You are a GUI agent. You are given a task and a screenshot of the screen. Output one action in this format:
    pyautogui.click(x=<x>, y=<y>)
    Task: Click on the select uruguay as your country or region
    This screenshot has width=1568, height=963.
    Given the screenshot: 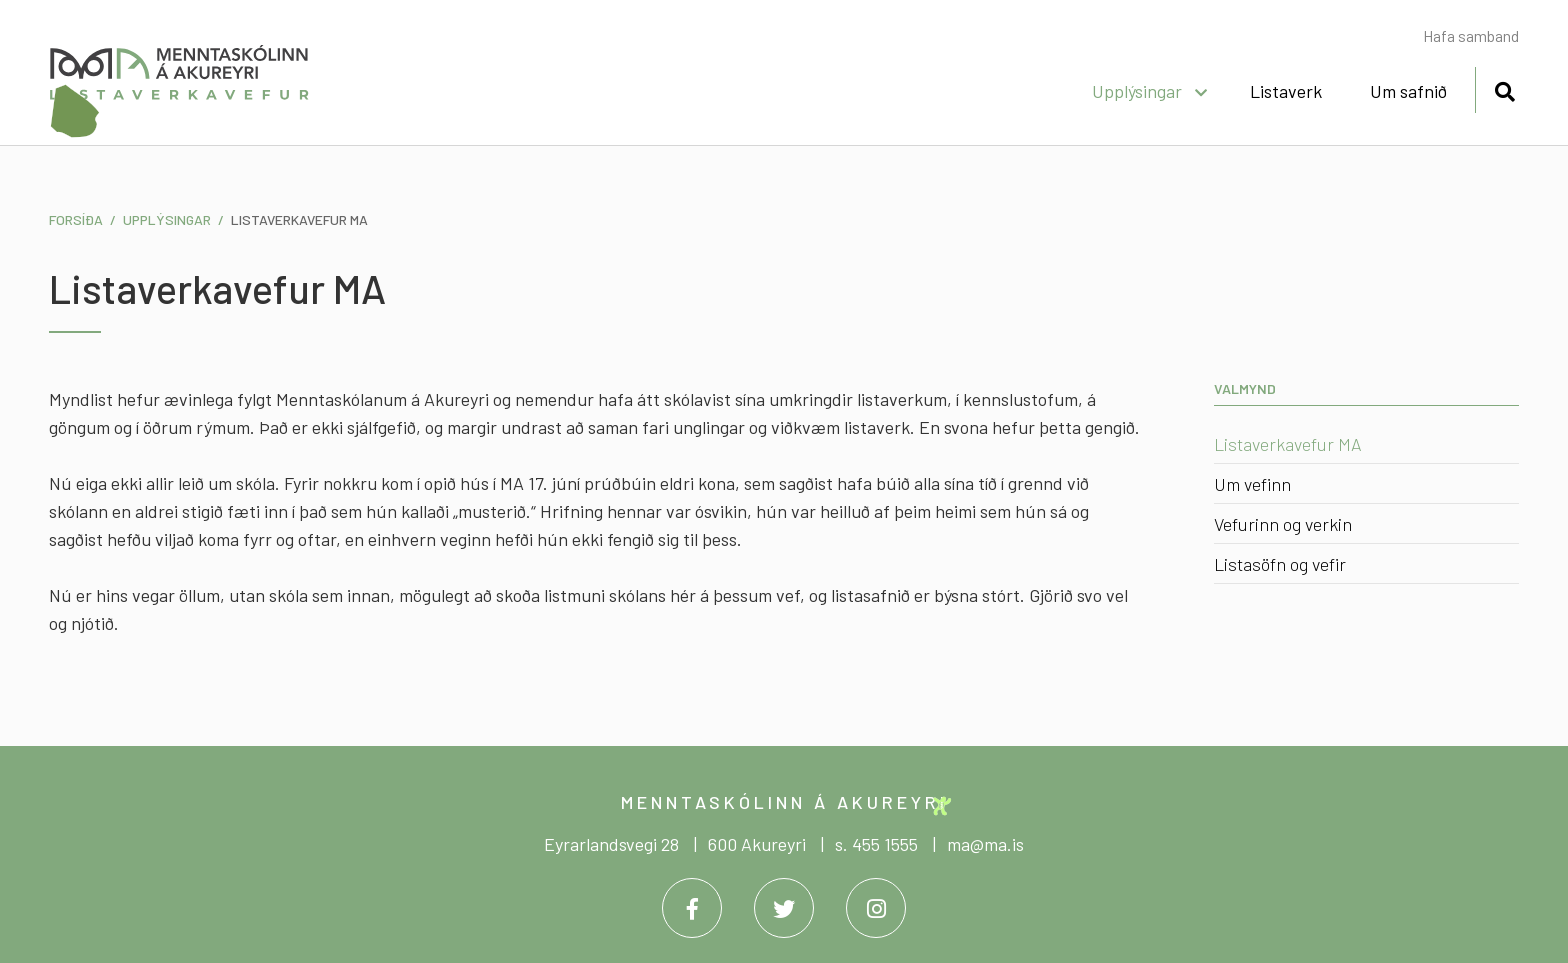 What is the action you would take?
    pyautogui.click(x=75, y=111)
    